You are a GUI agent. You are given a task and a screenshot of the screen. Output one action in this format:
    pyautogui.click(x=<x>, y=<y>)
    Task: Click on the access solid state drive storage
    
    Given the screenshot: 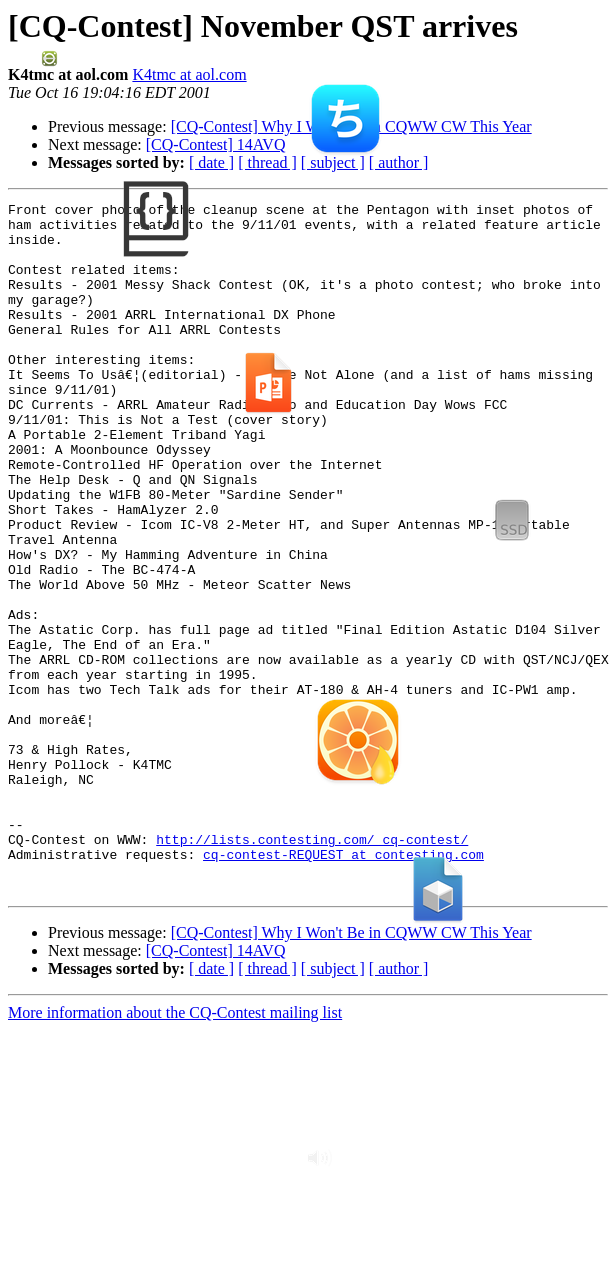 What is the action you would take?
    pyautogui.click(x=512, y=520)
    